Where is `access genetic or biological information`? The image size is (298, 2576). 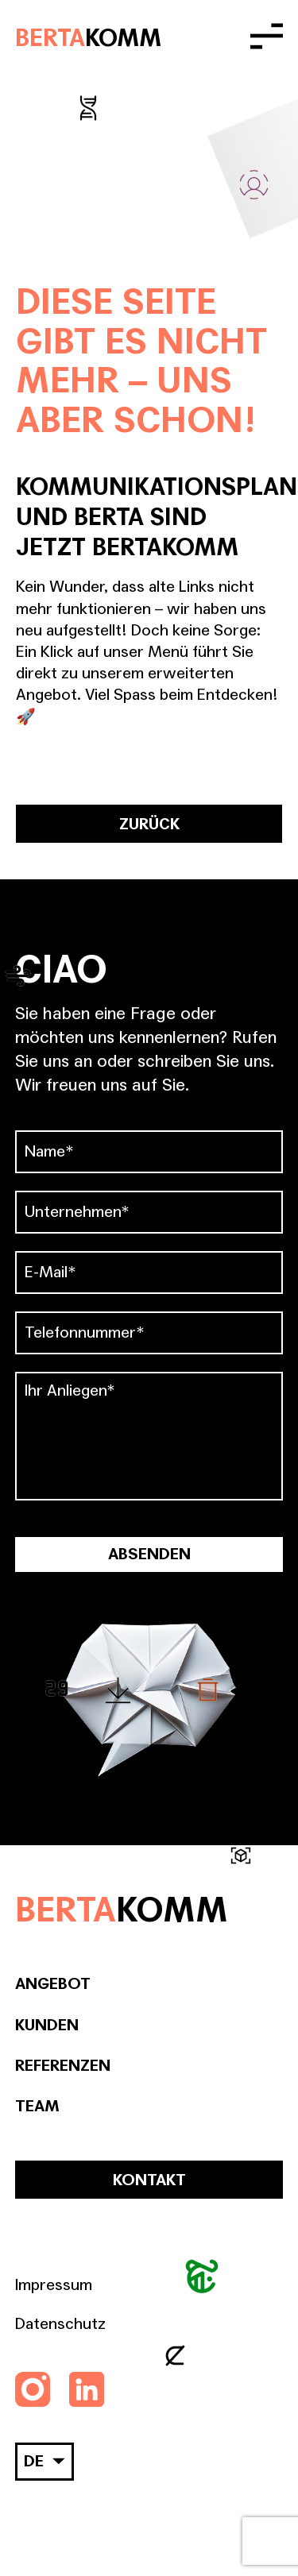
access genetic or biological information is located at coordinates (88, 108).